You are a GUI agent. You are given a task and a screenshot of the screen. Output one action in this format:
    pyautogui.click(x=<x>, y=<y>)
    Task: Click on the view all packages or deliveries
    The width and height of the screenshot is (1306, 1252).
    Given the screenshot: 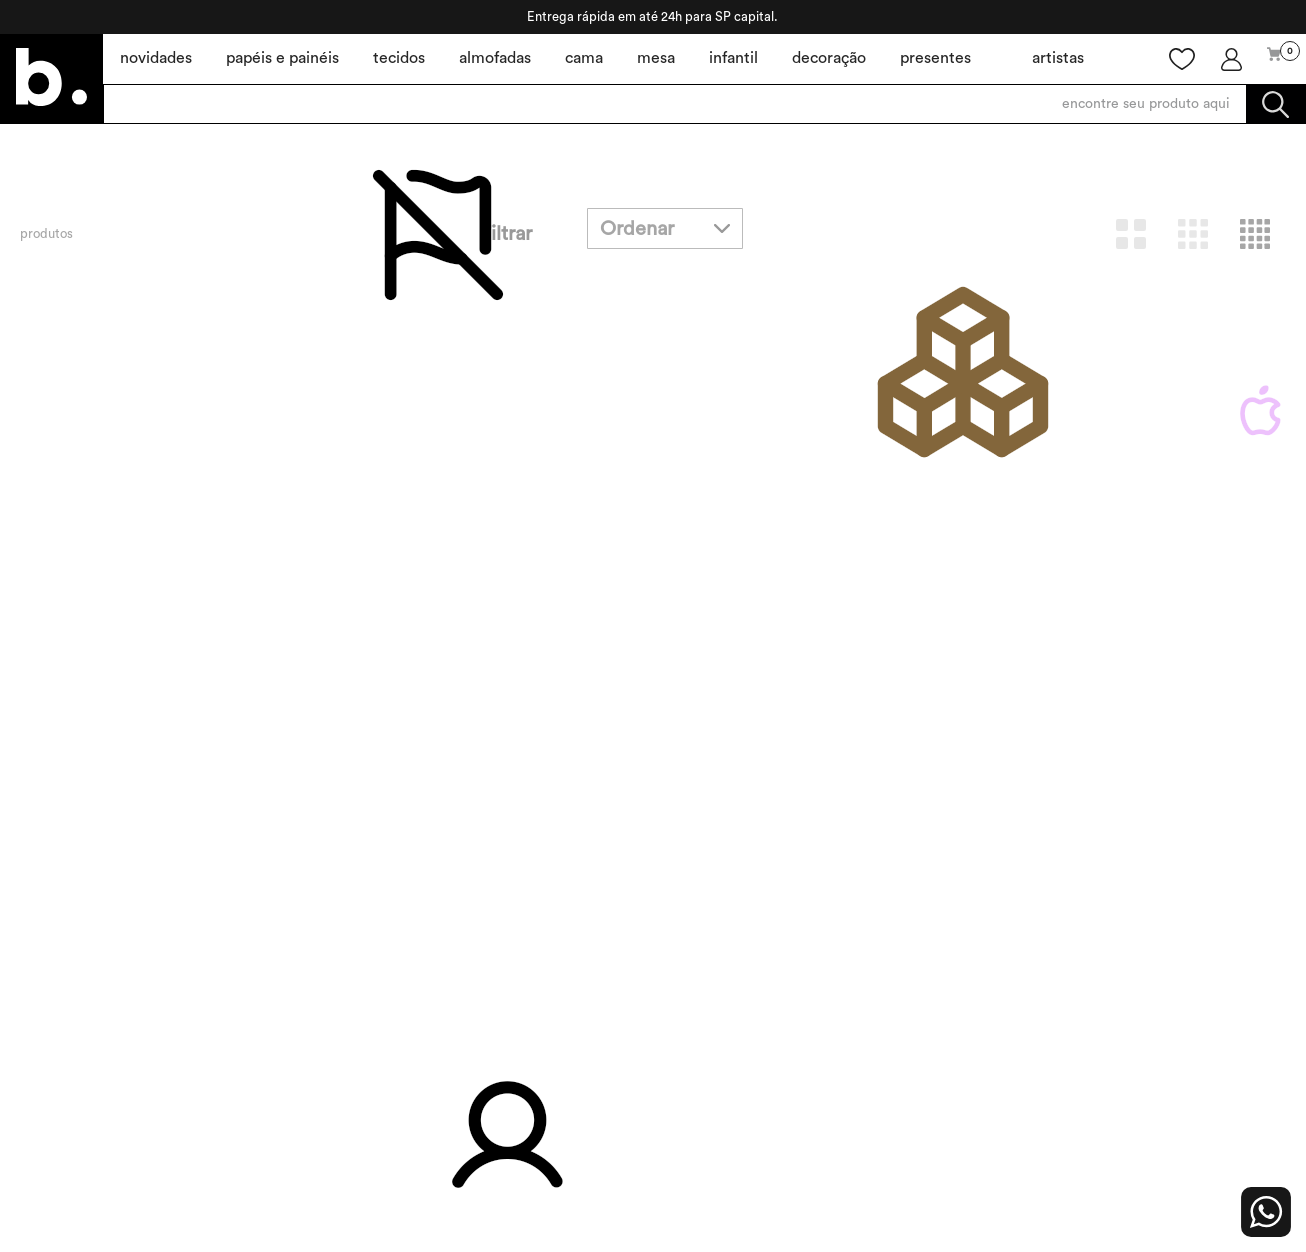 What is the action you would take?
    pyautogui.click(x=963, y=372)
    